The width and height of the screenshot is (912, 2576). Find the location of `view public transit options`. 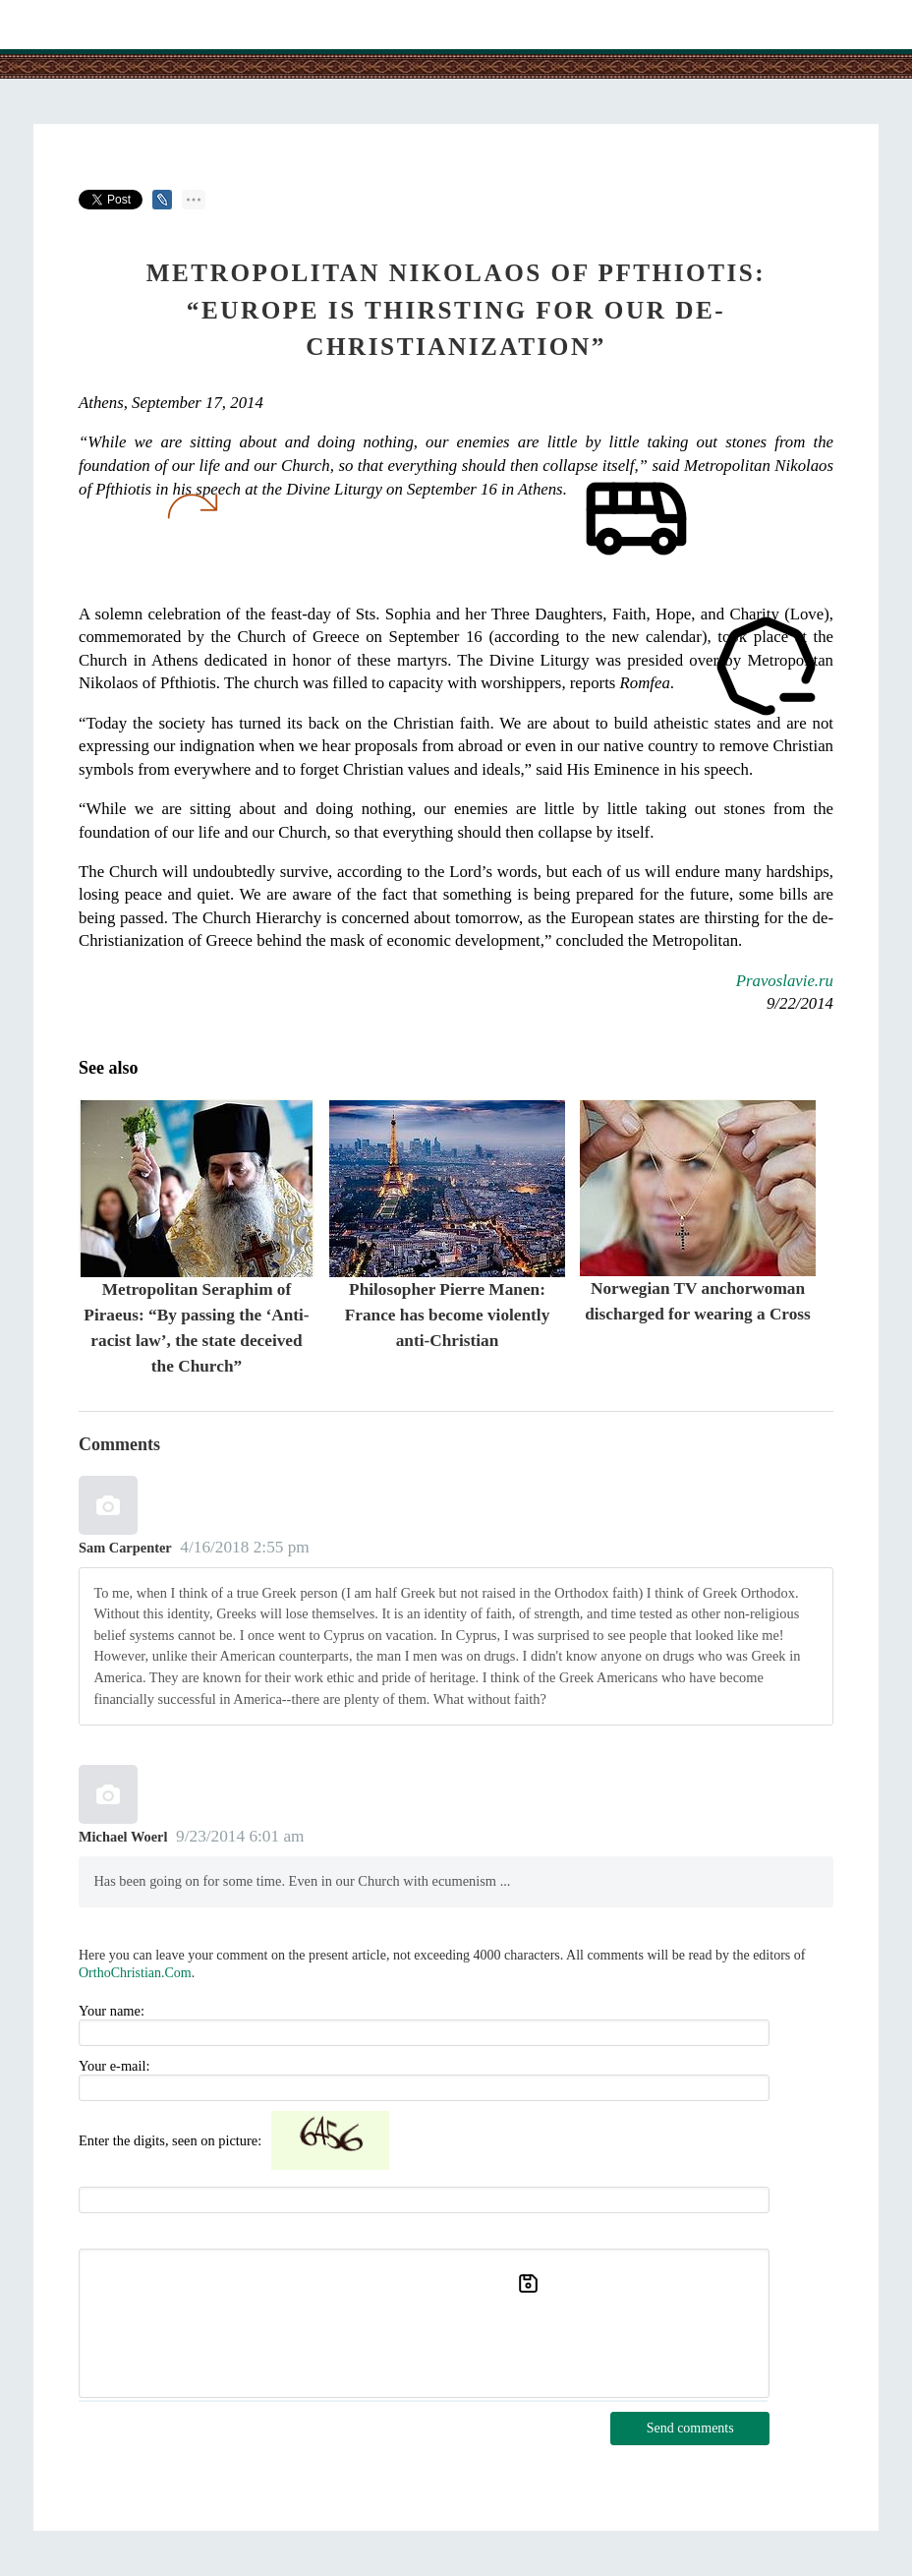

view public transit options is located at coordinates (636, 518).